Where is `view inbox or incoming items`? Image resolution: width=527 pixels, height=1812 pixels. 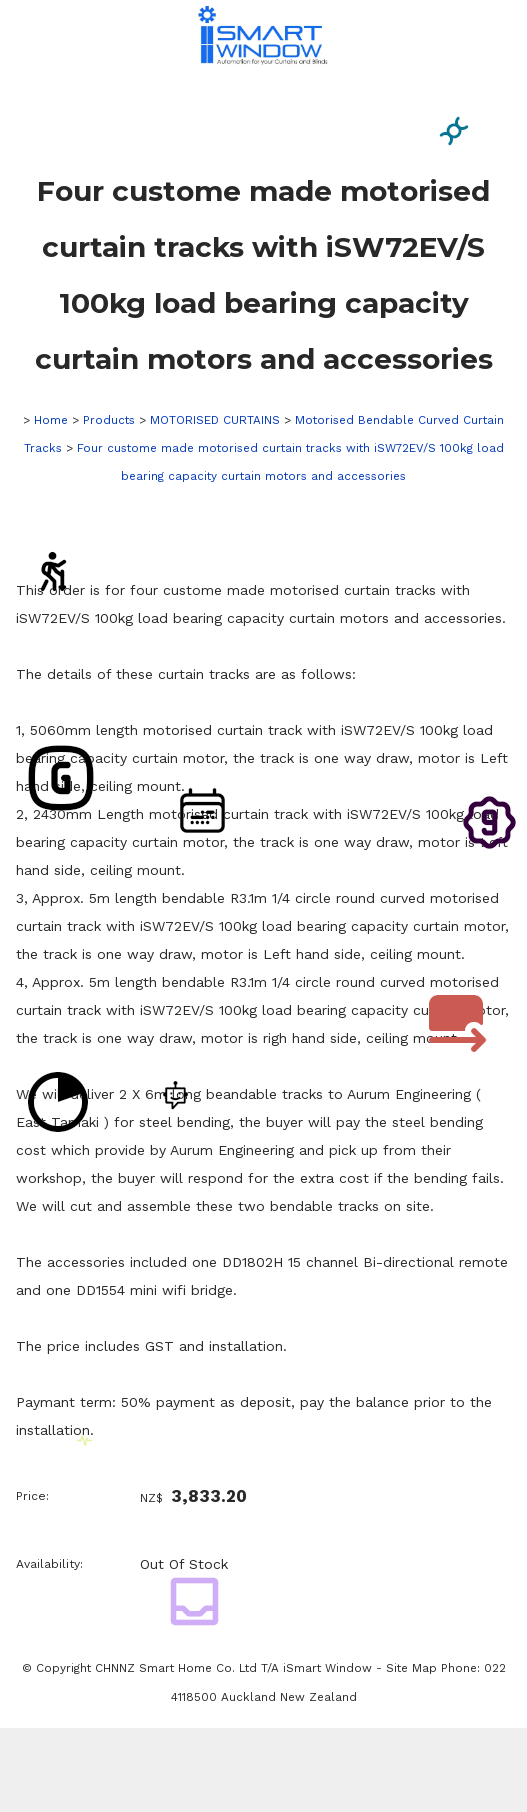
view inbox or incoming items is located at coordinates (194, 1601).